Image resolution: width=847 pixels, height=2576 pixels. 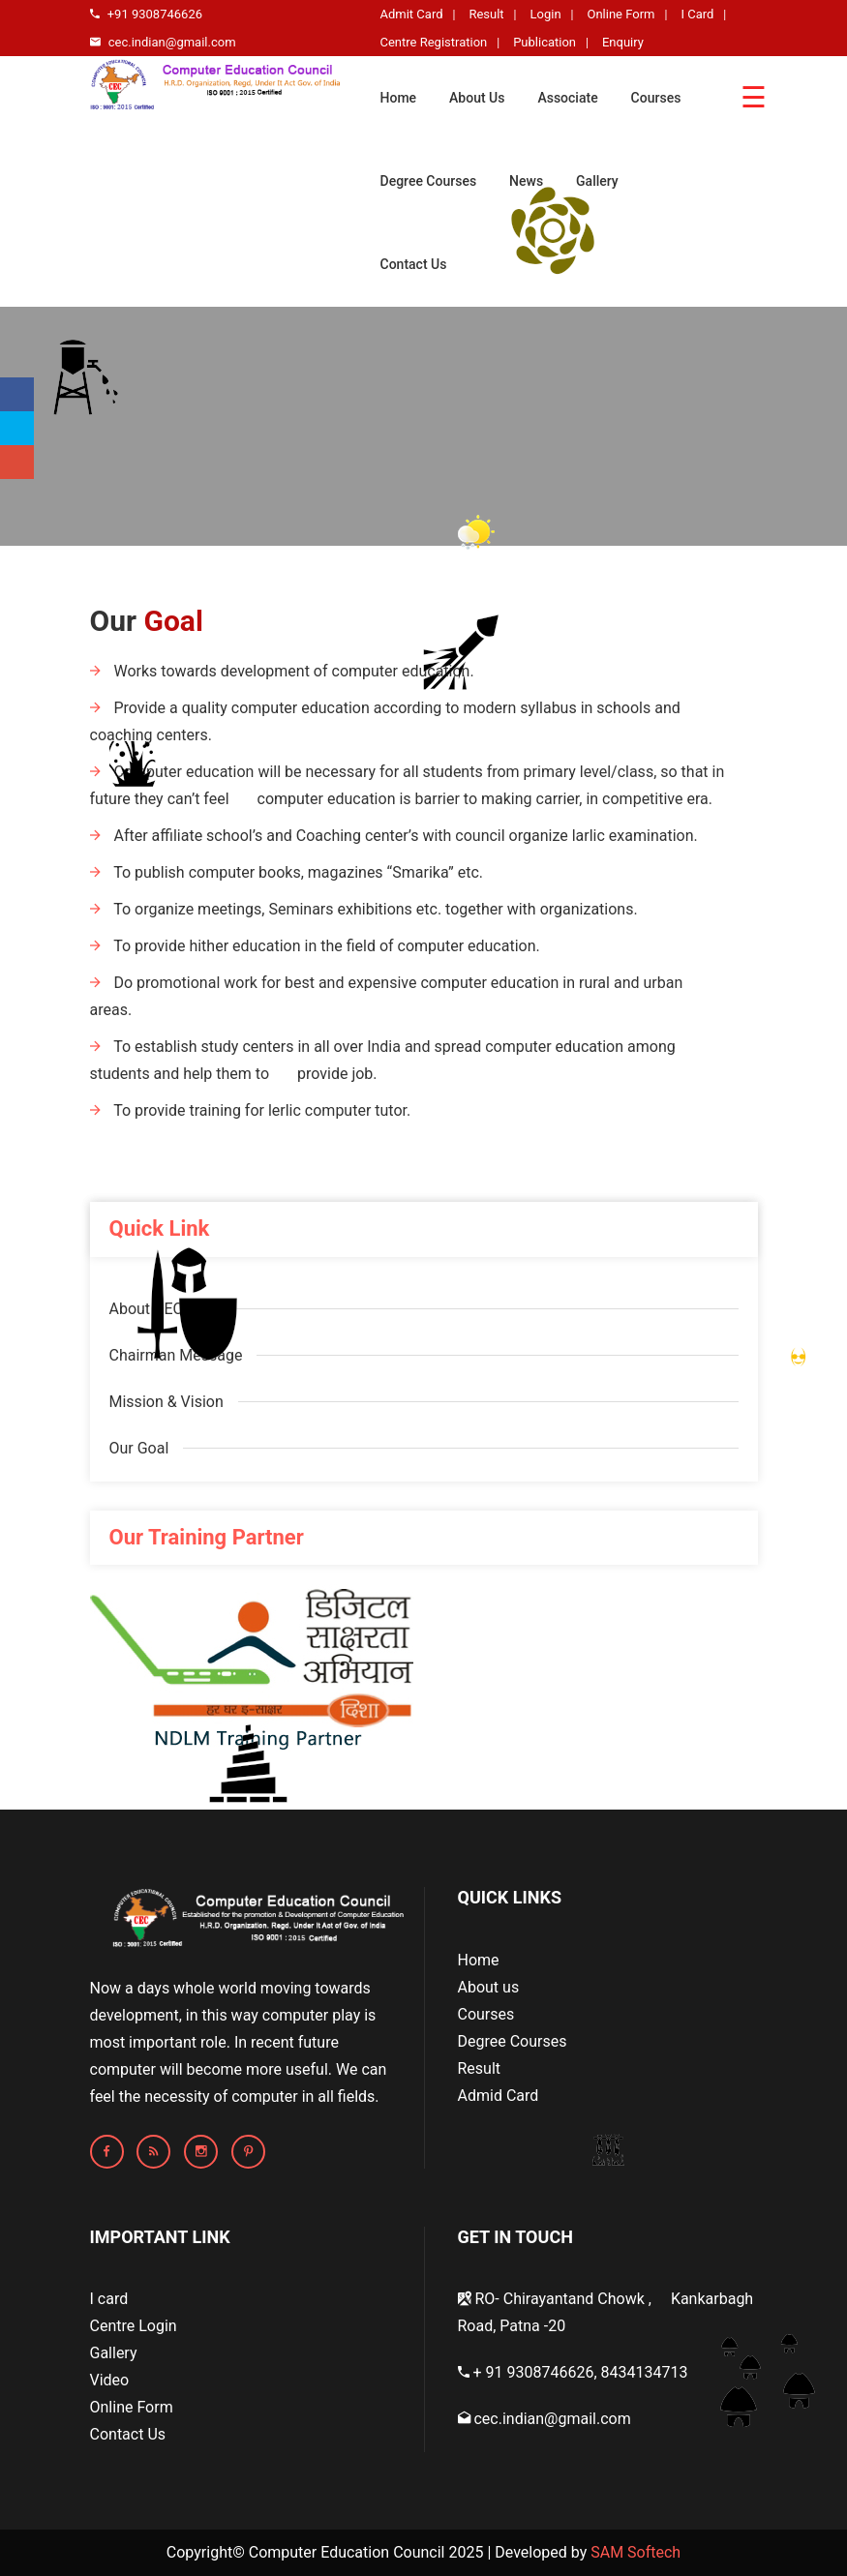 What do you see at coordinates (187, 1304) in the screenshot?
I see `access your equipment or inventory` at bounding box center [187, 1304].